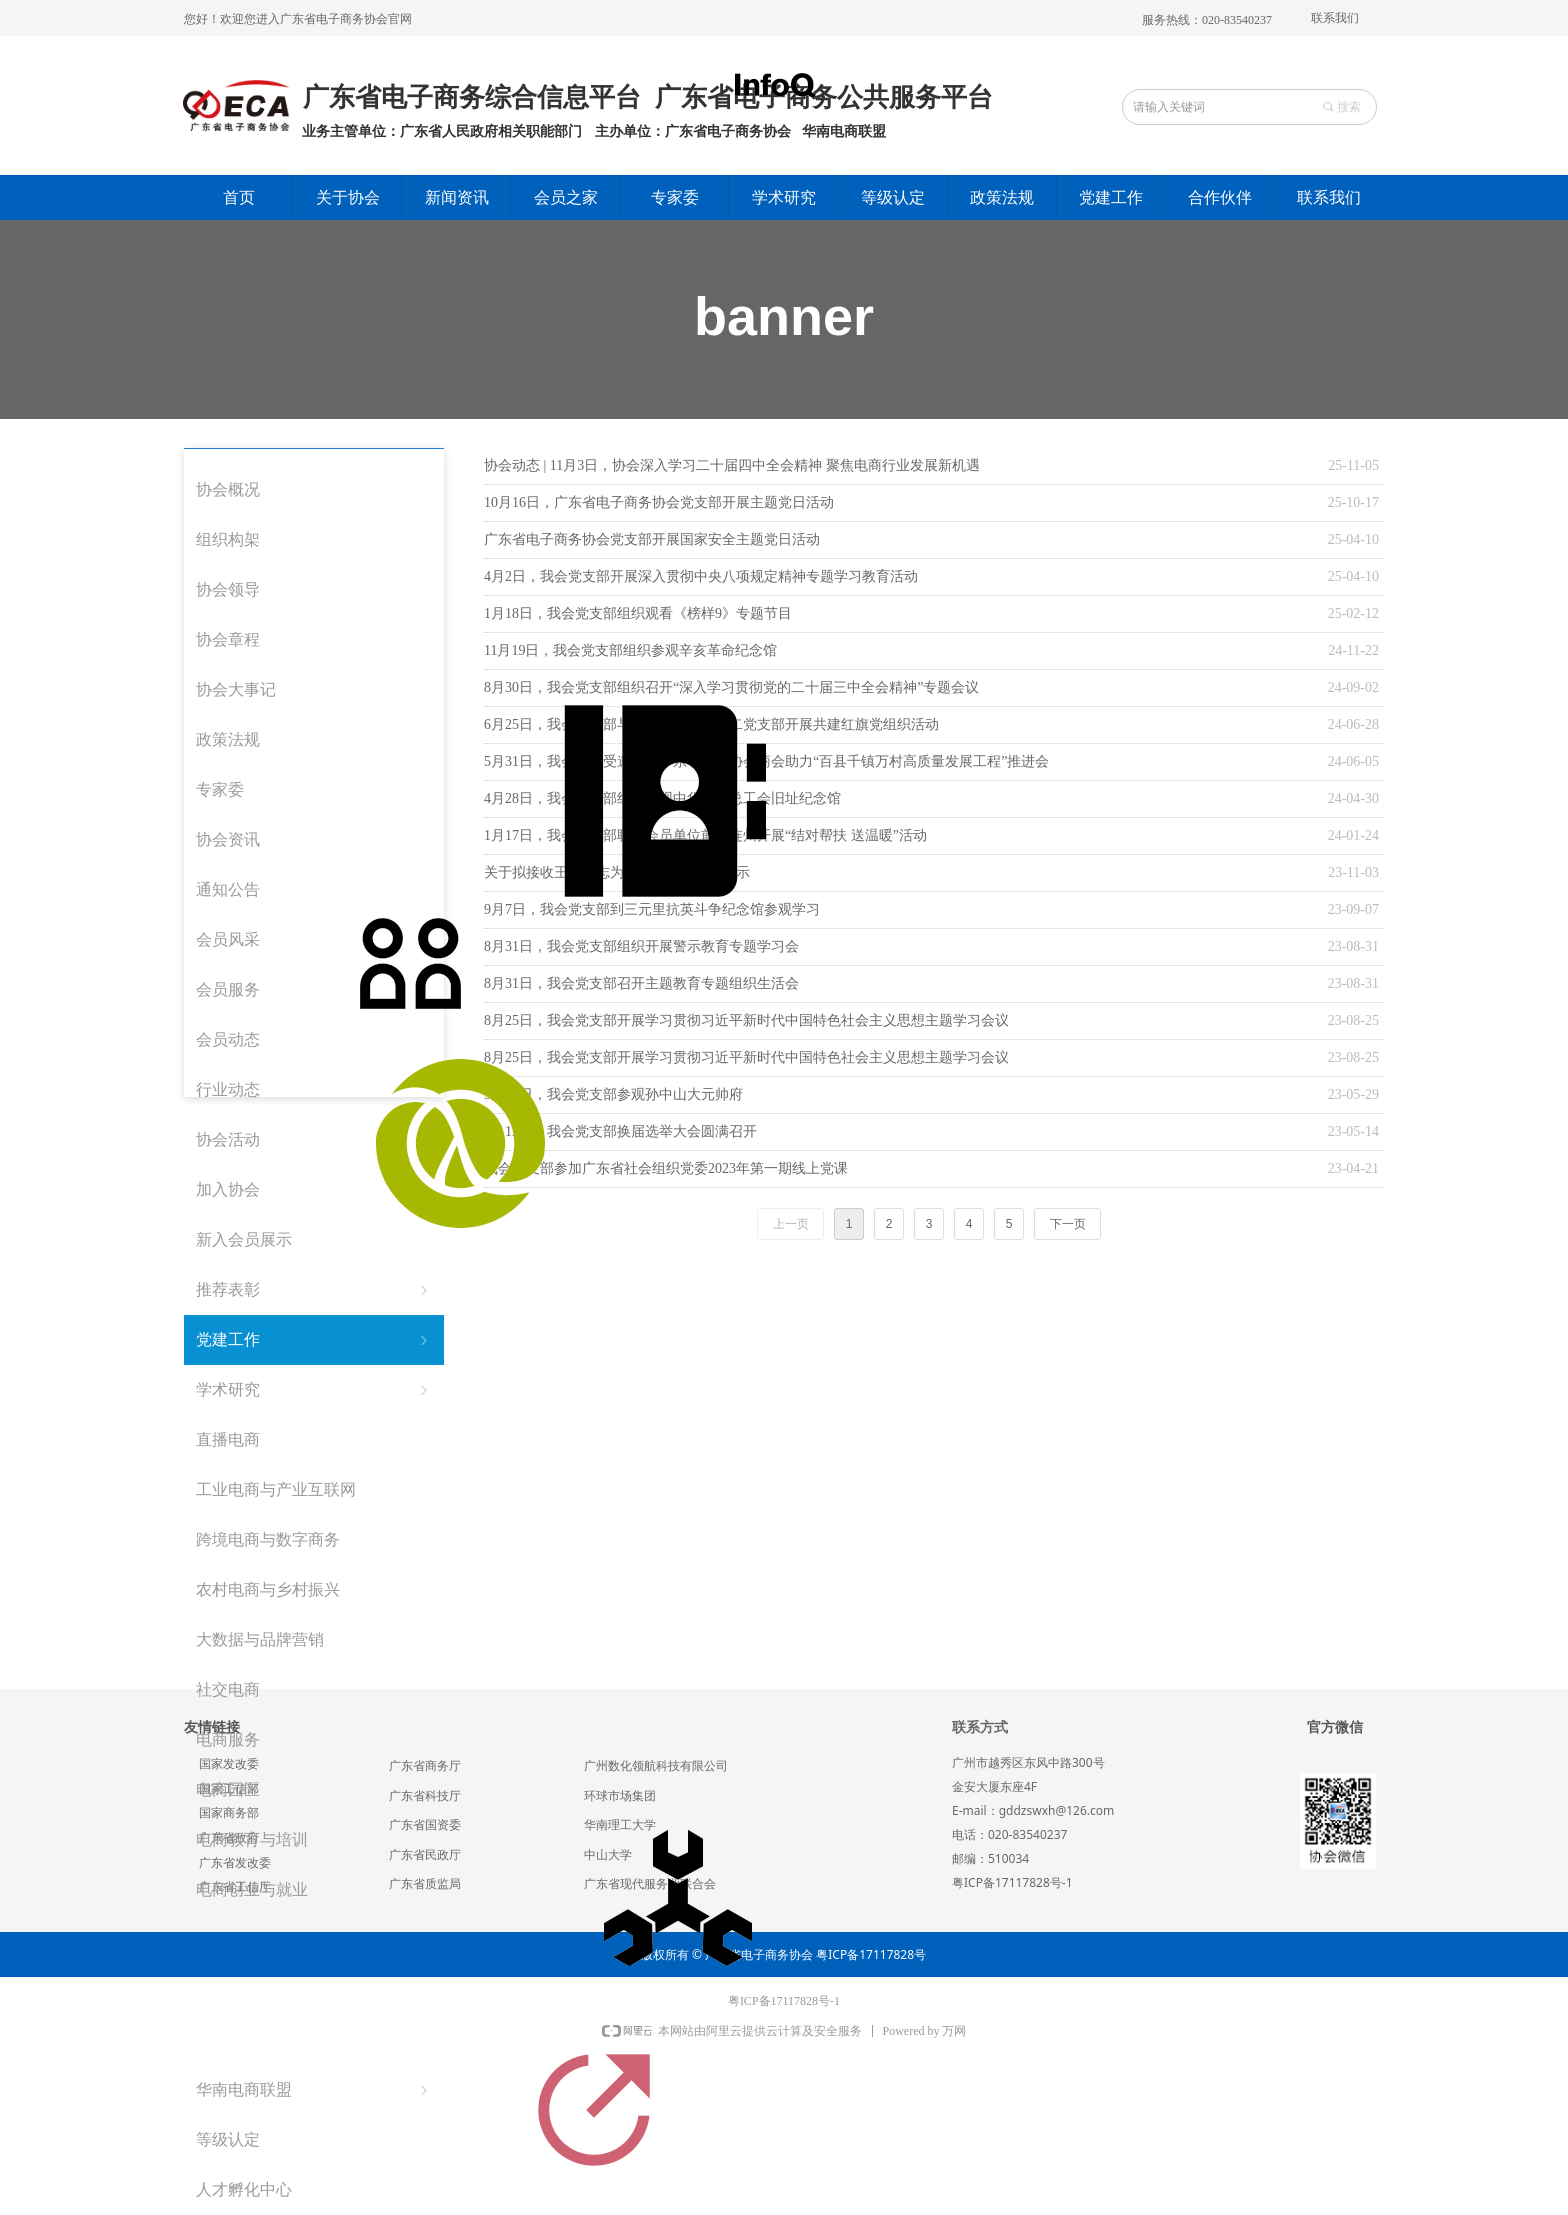 Image resolution: width=1568 pixels, height=2215 pixels. I want to click on share this content, so click(594, 2110).